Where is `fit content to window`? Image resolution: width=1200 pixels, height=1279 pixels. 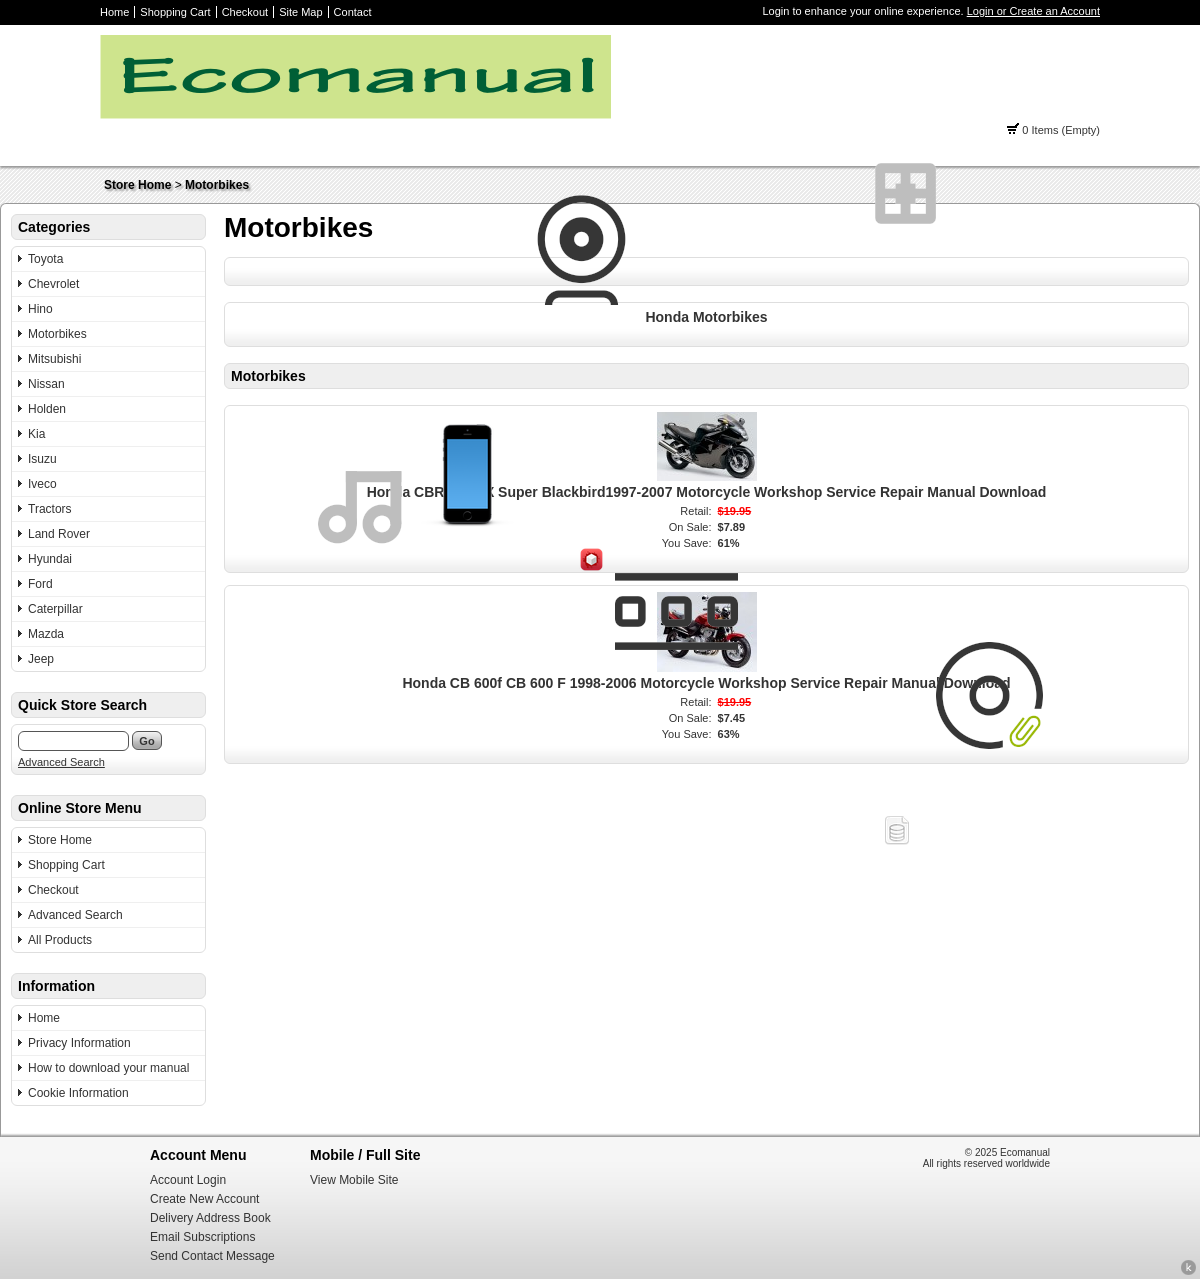 fit content to window is located at coordinates (905, 193).